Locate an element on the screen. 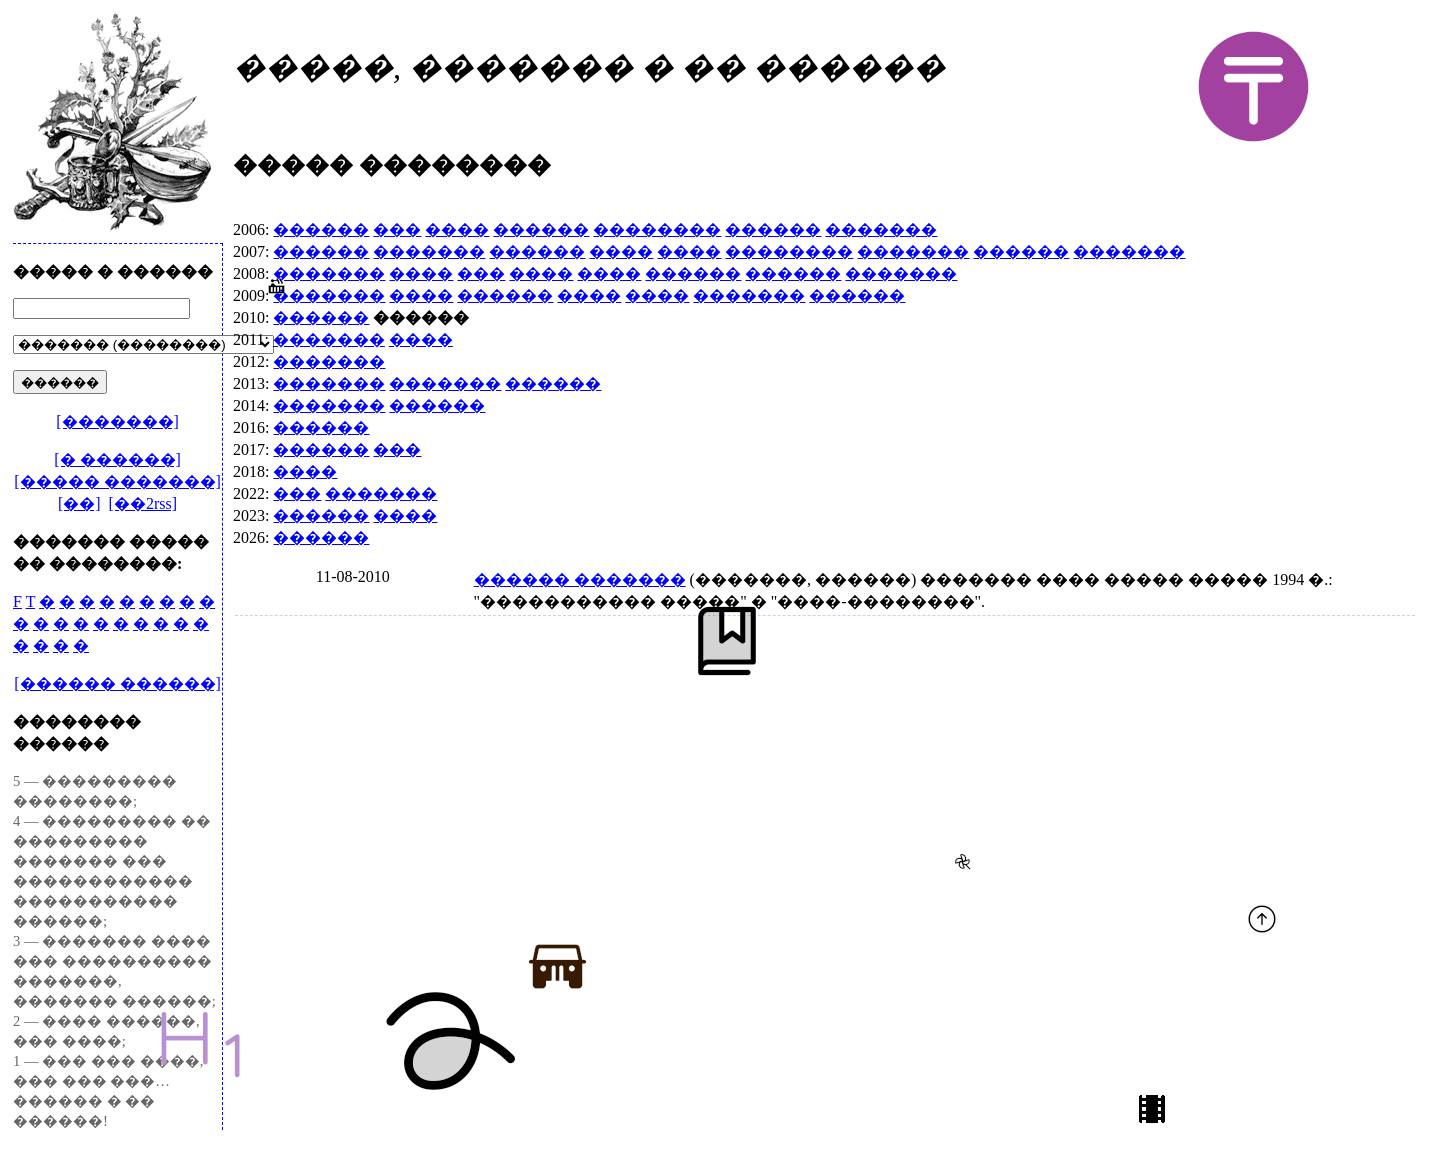  activate freehand drawing or scribble mode is located at coordinates (444, 1041).